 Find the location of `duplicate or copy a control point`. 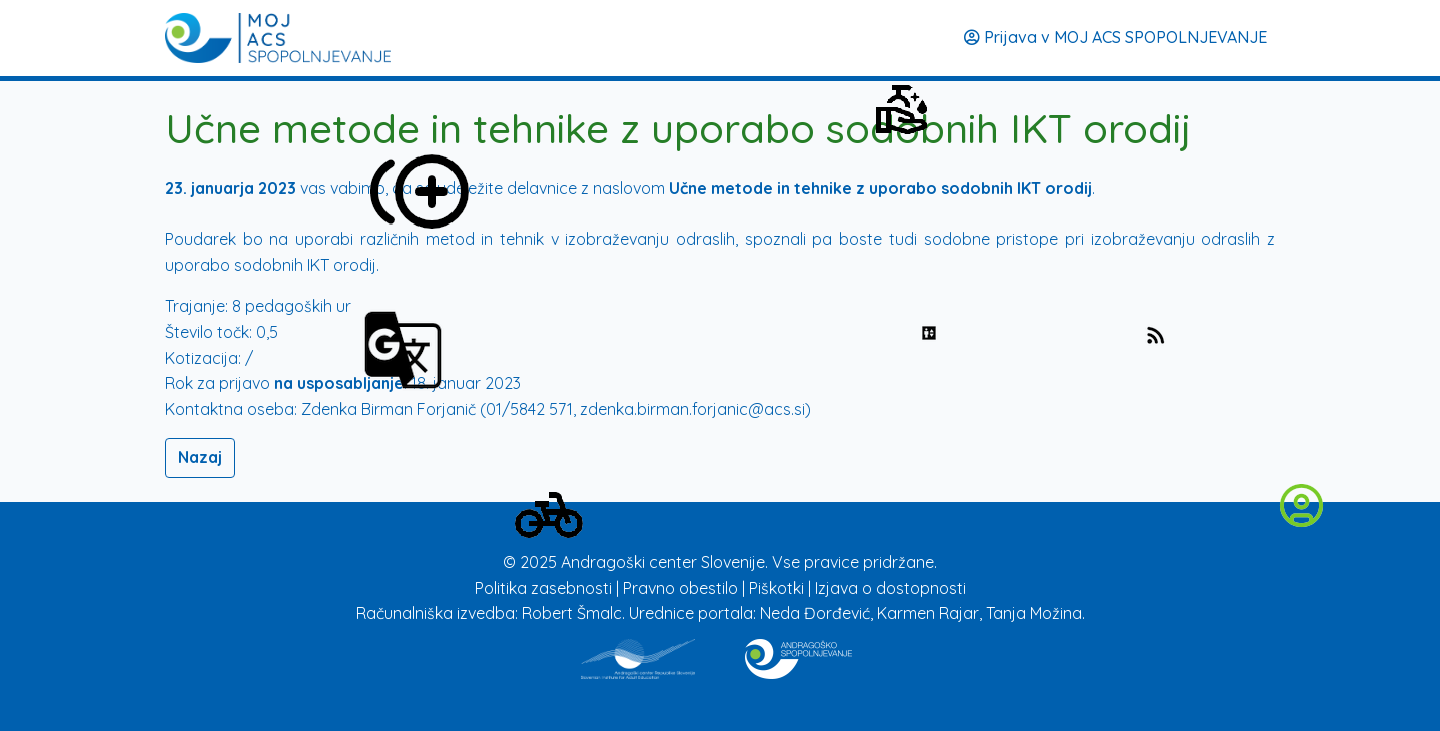

duplicate or copy a control point is located at coordinates (419, 191).